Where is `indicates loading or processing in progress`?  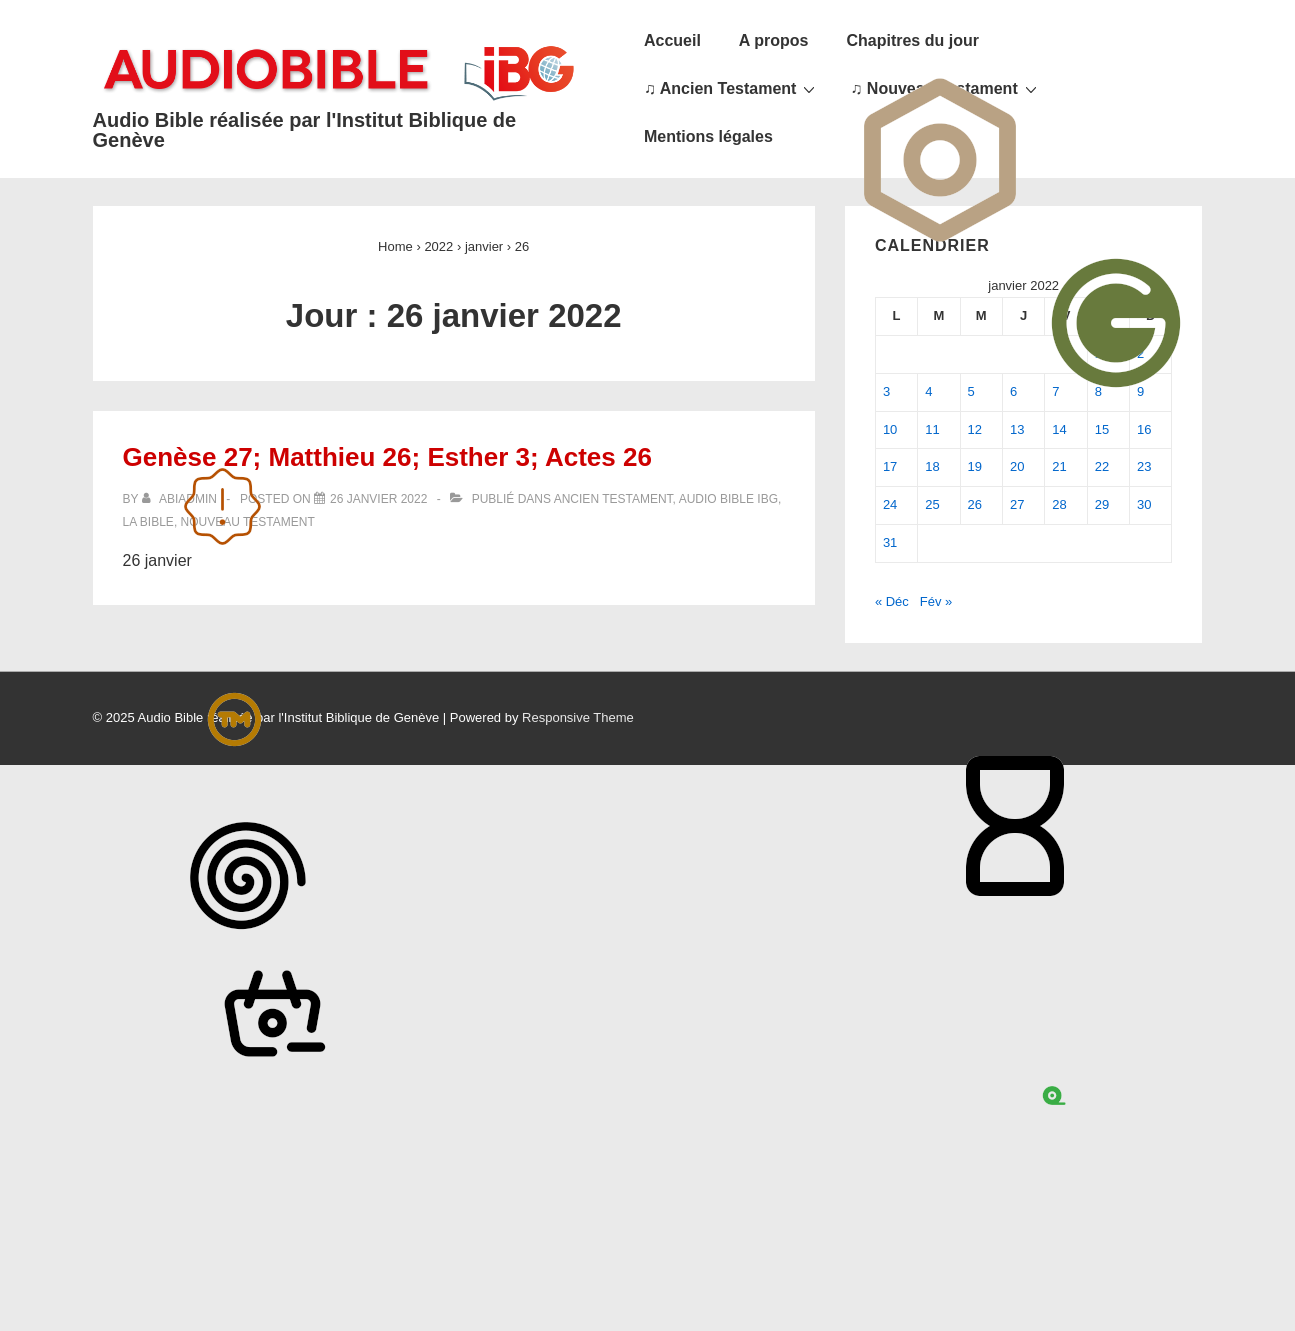
indicates loading or processing in progress is located at coordinates (241, 873).